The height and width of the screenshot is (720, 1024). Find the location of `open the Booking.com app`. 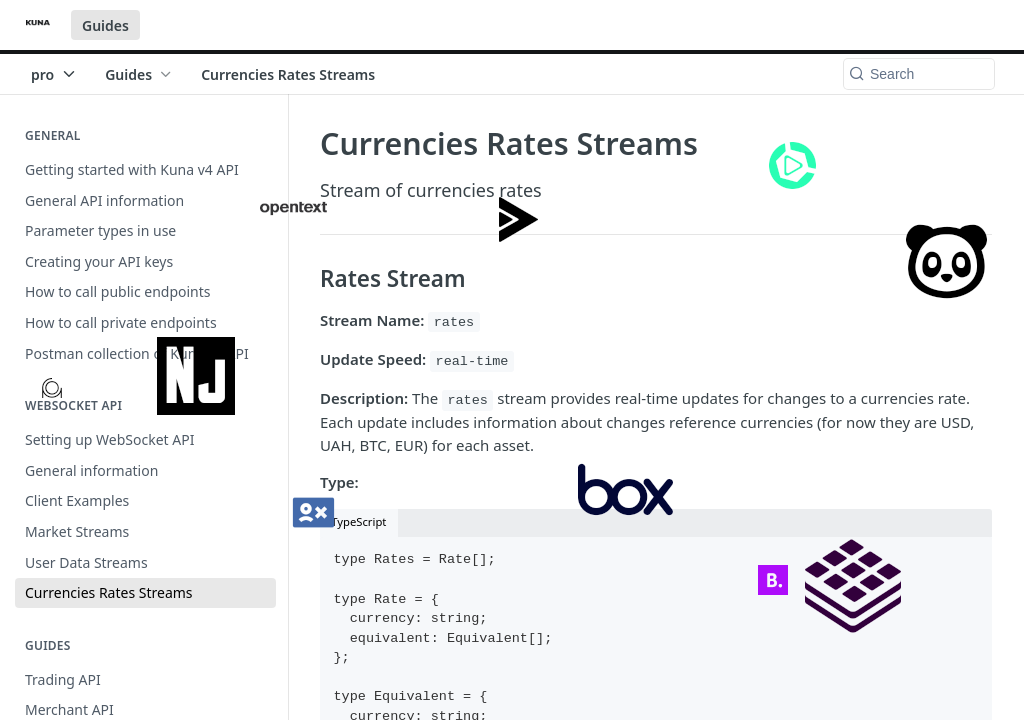

open the Booking.com app is located at coordinates (773, 580).